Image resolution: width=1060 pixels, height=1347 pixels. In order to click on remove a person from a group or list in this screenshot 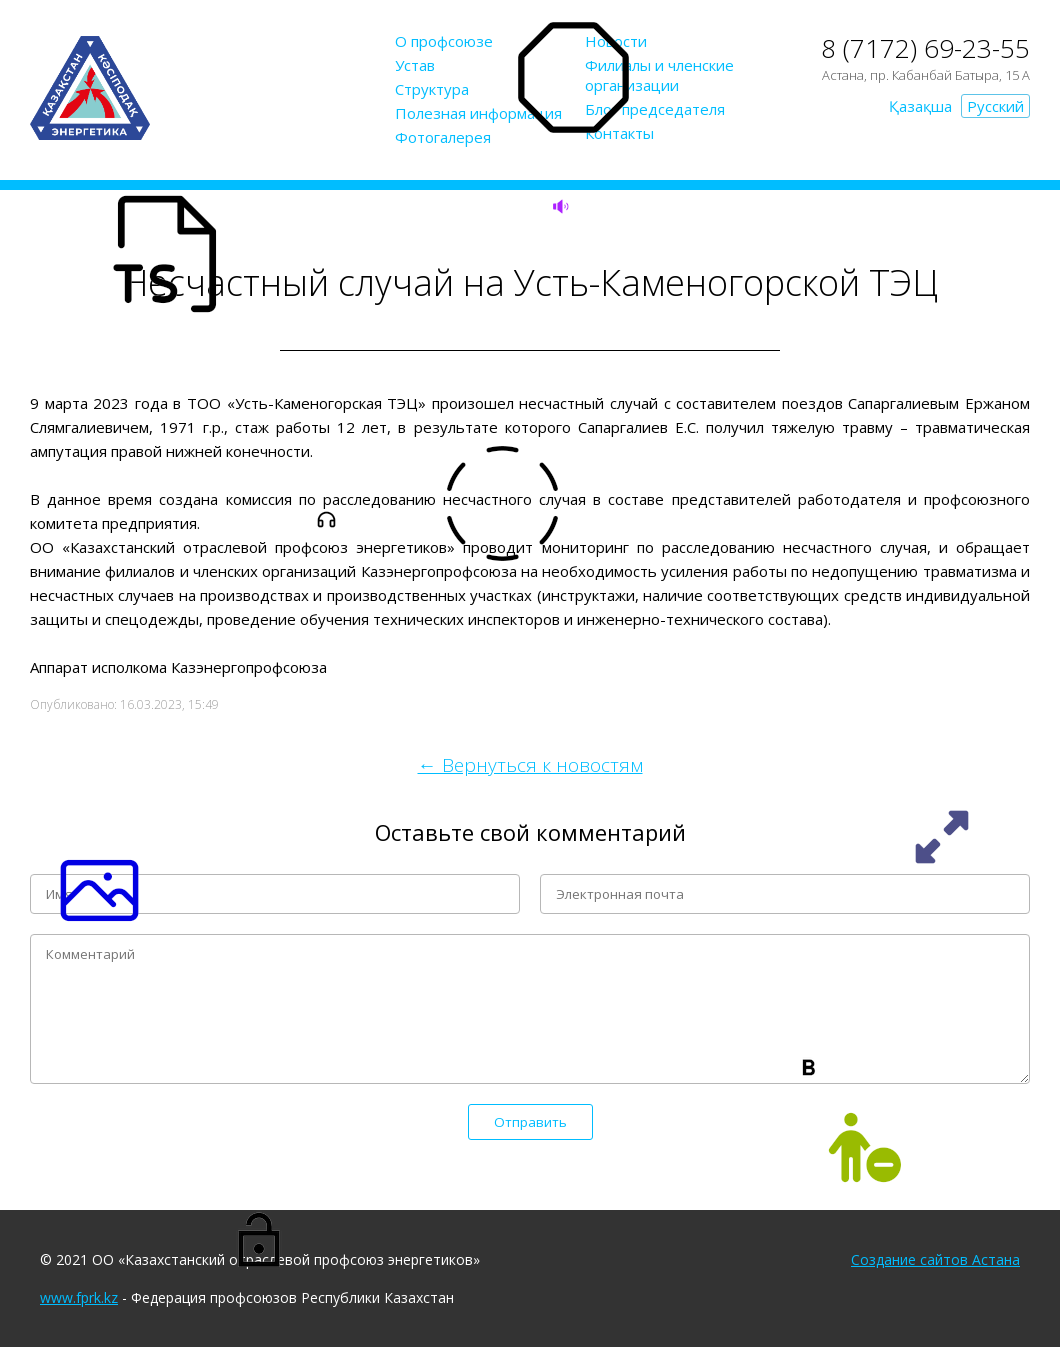, I will do `click(862, 1147)`.